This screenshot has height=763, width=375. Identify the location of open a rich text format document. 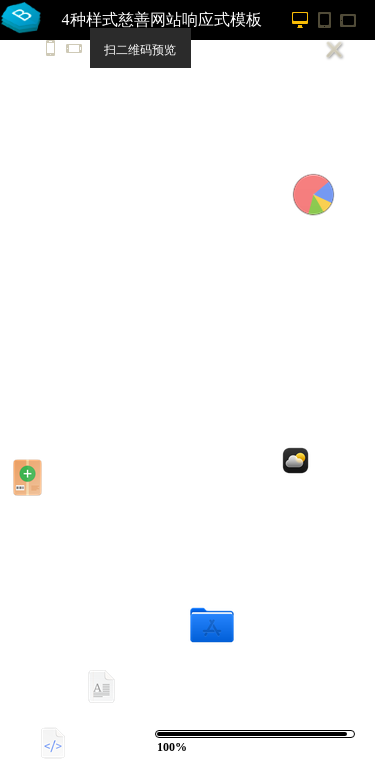
(101, 686).